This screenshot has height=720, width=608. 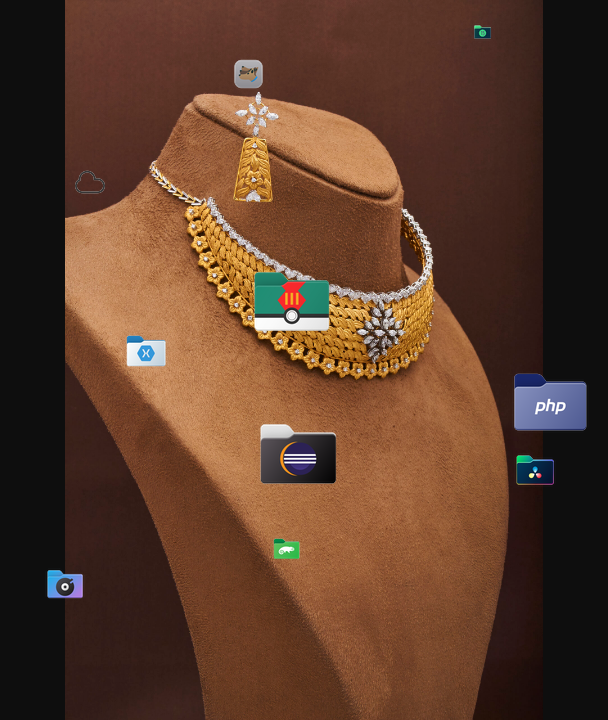 What do you see at coordinates (535, 471) in the screenshot?
I see `open davinci resolve project files folder` at bounding box center [535, 471].